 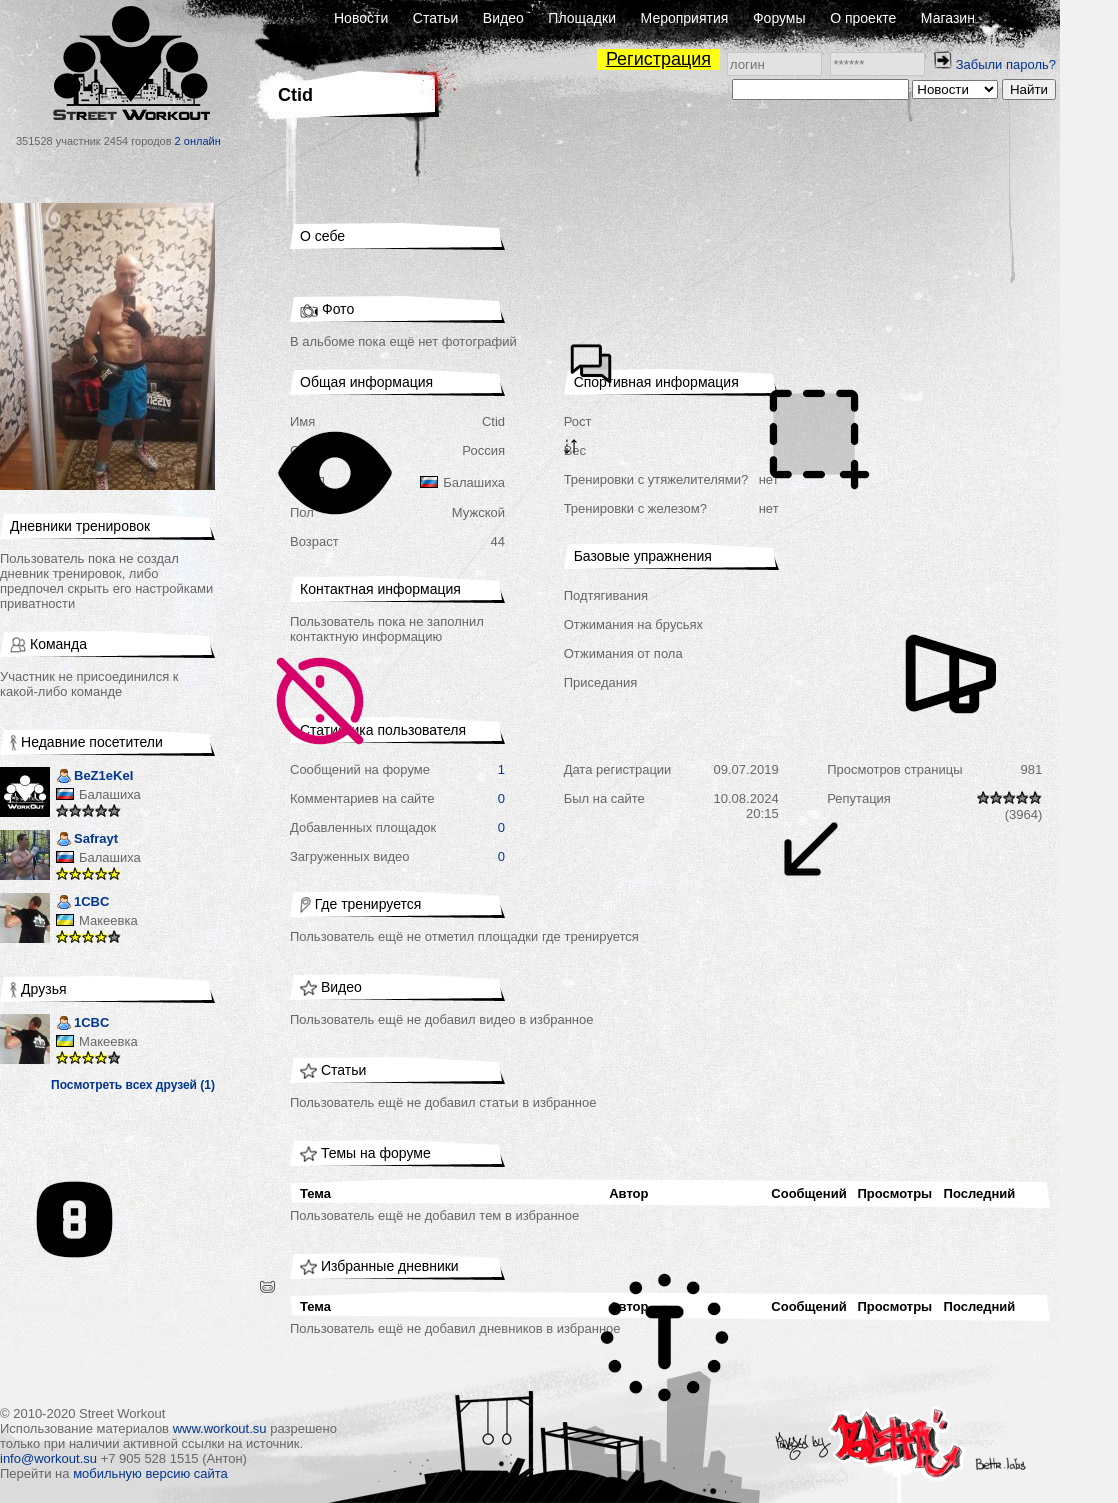 What do you see at coordinates (335, 473) in the screenshot?
I see `view or preview content` at bounding box center [335, 473].